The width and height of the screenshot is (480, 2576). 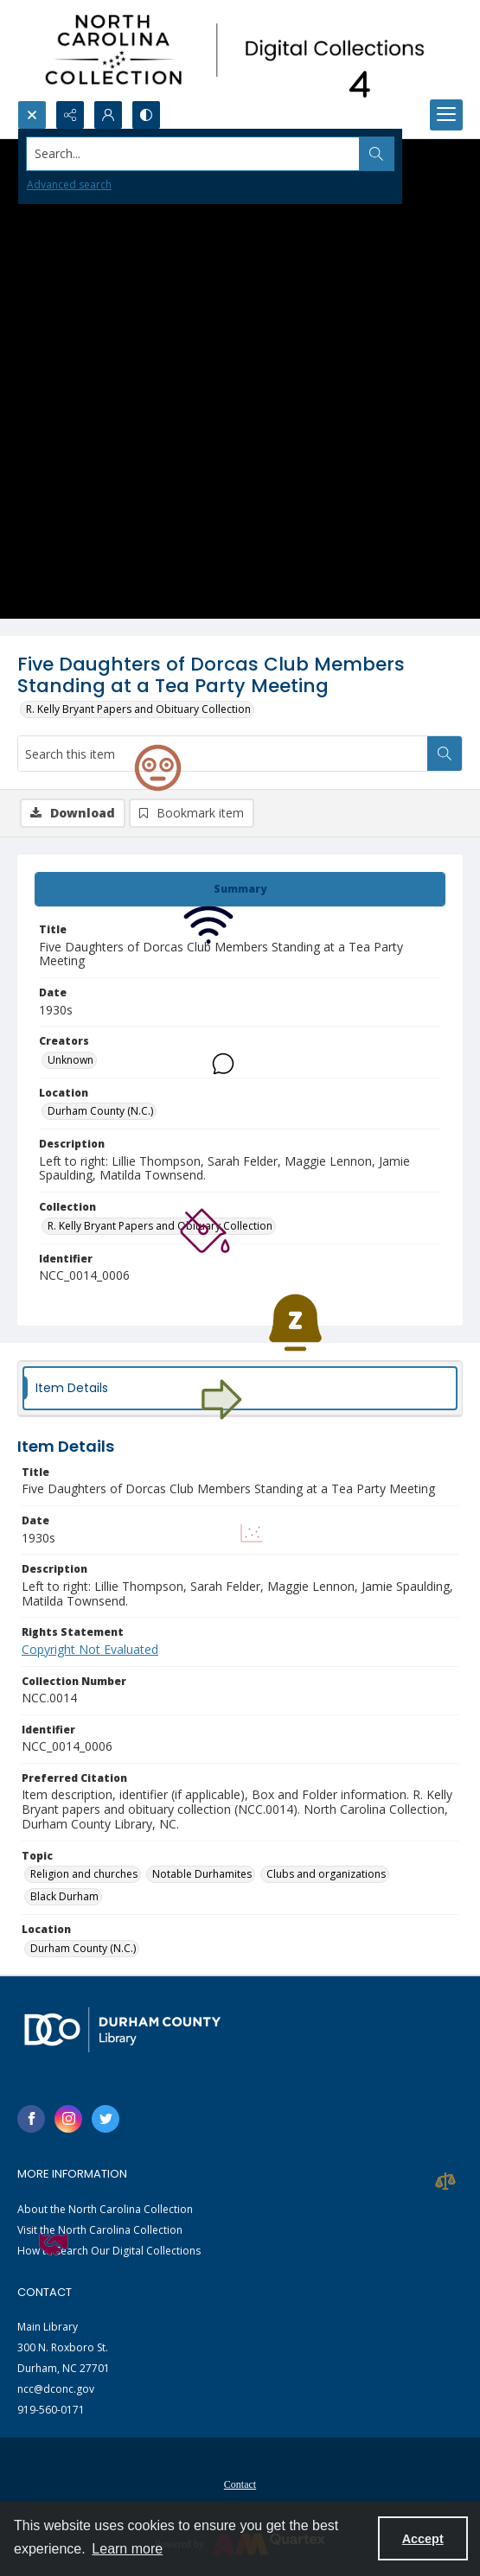 What do you see at coordinates (54, 2244) in the screenshot?
I see `indicates a partnership or collaboration` at bounding box center [54, 2244].